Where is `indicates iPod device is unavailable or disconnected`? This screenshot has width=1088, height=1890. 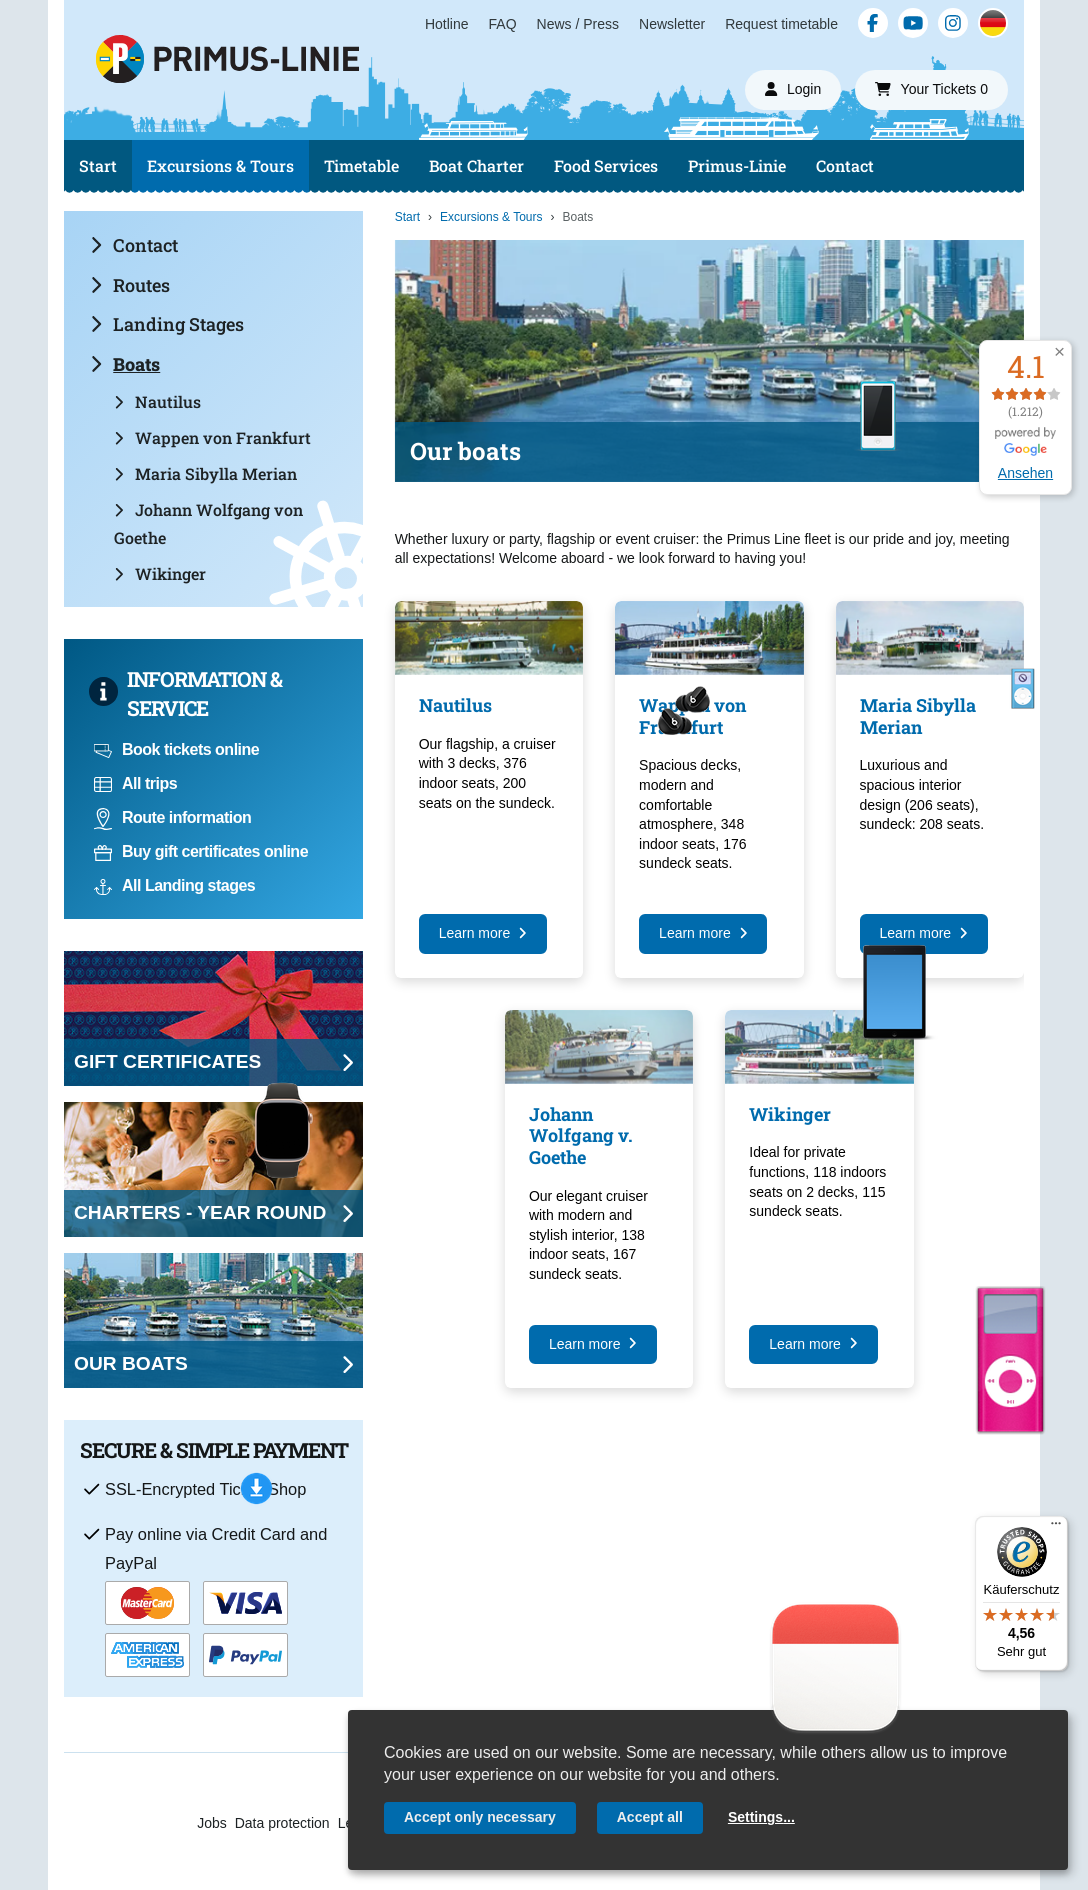
indicates iPod device is unavailable or disconnected is located at coordinates (1022, 688).